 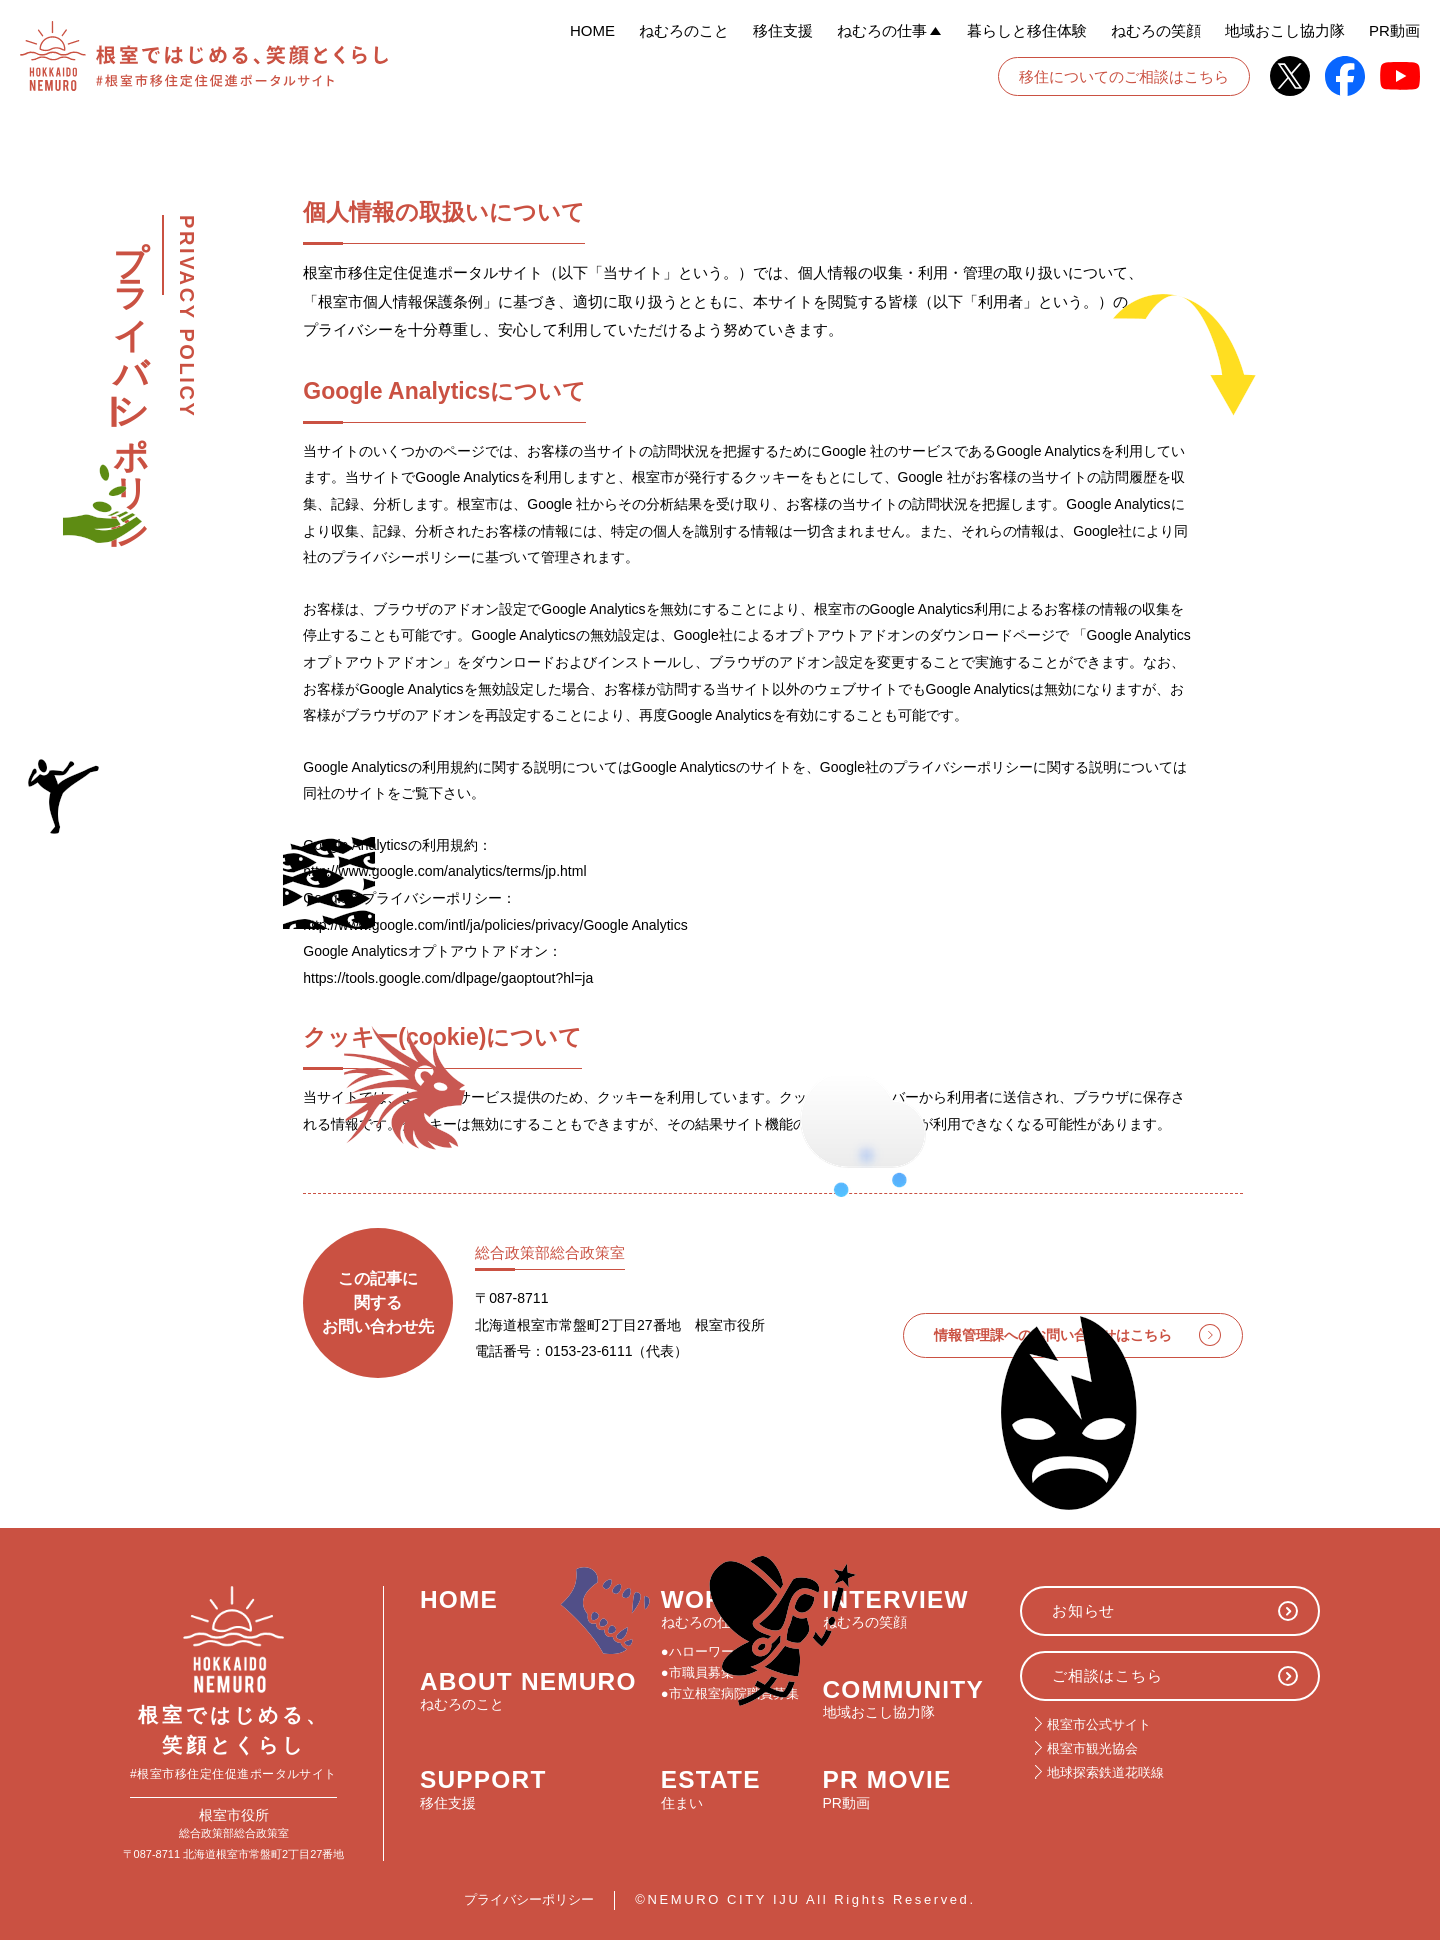 I want to click on indicates marine life or aquarium feature in a game, so click(x=329, y=883).